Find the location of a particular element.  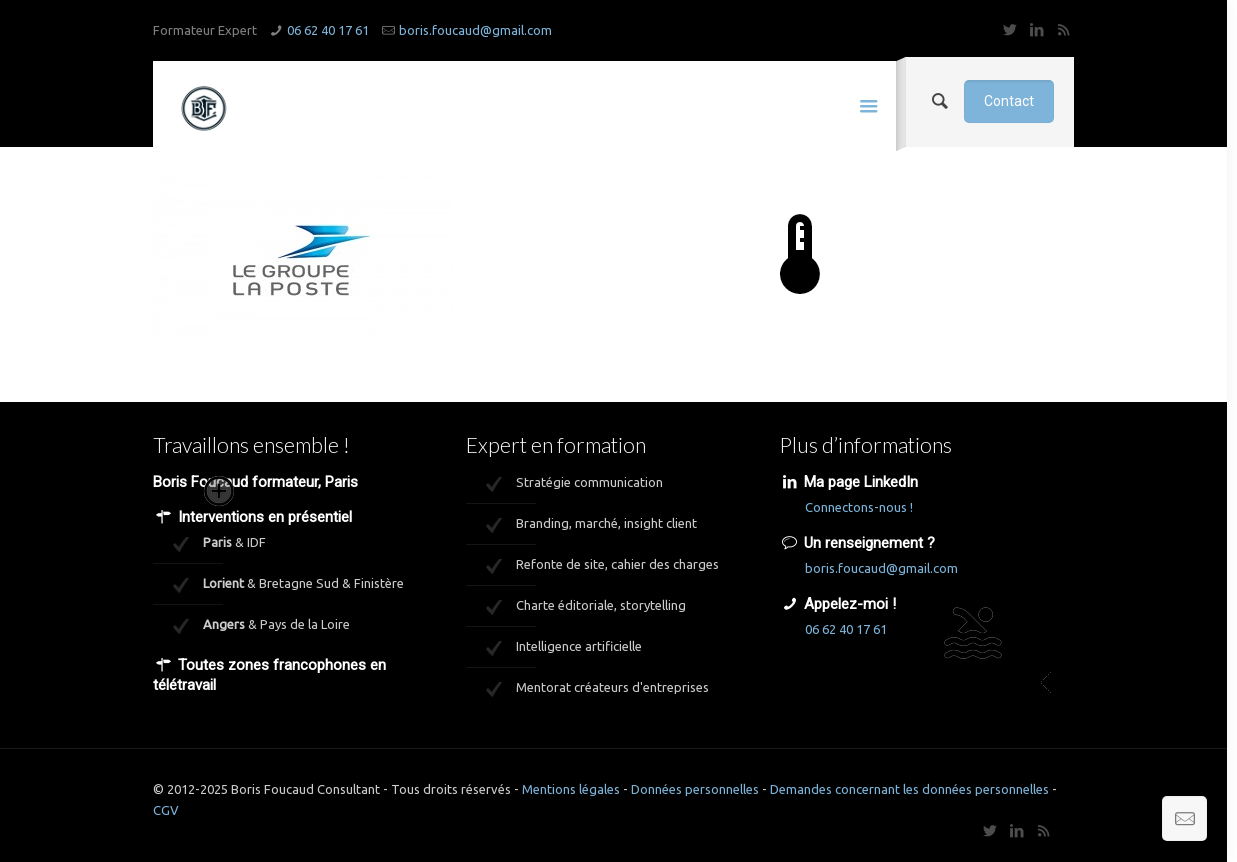

decrease text indentation is located at coordinates (1063, 682).